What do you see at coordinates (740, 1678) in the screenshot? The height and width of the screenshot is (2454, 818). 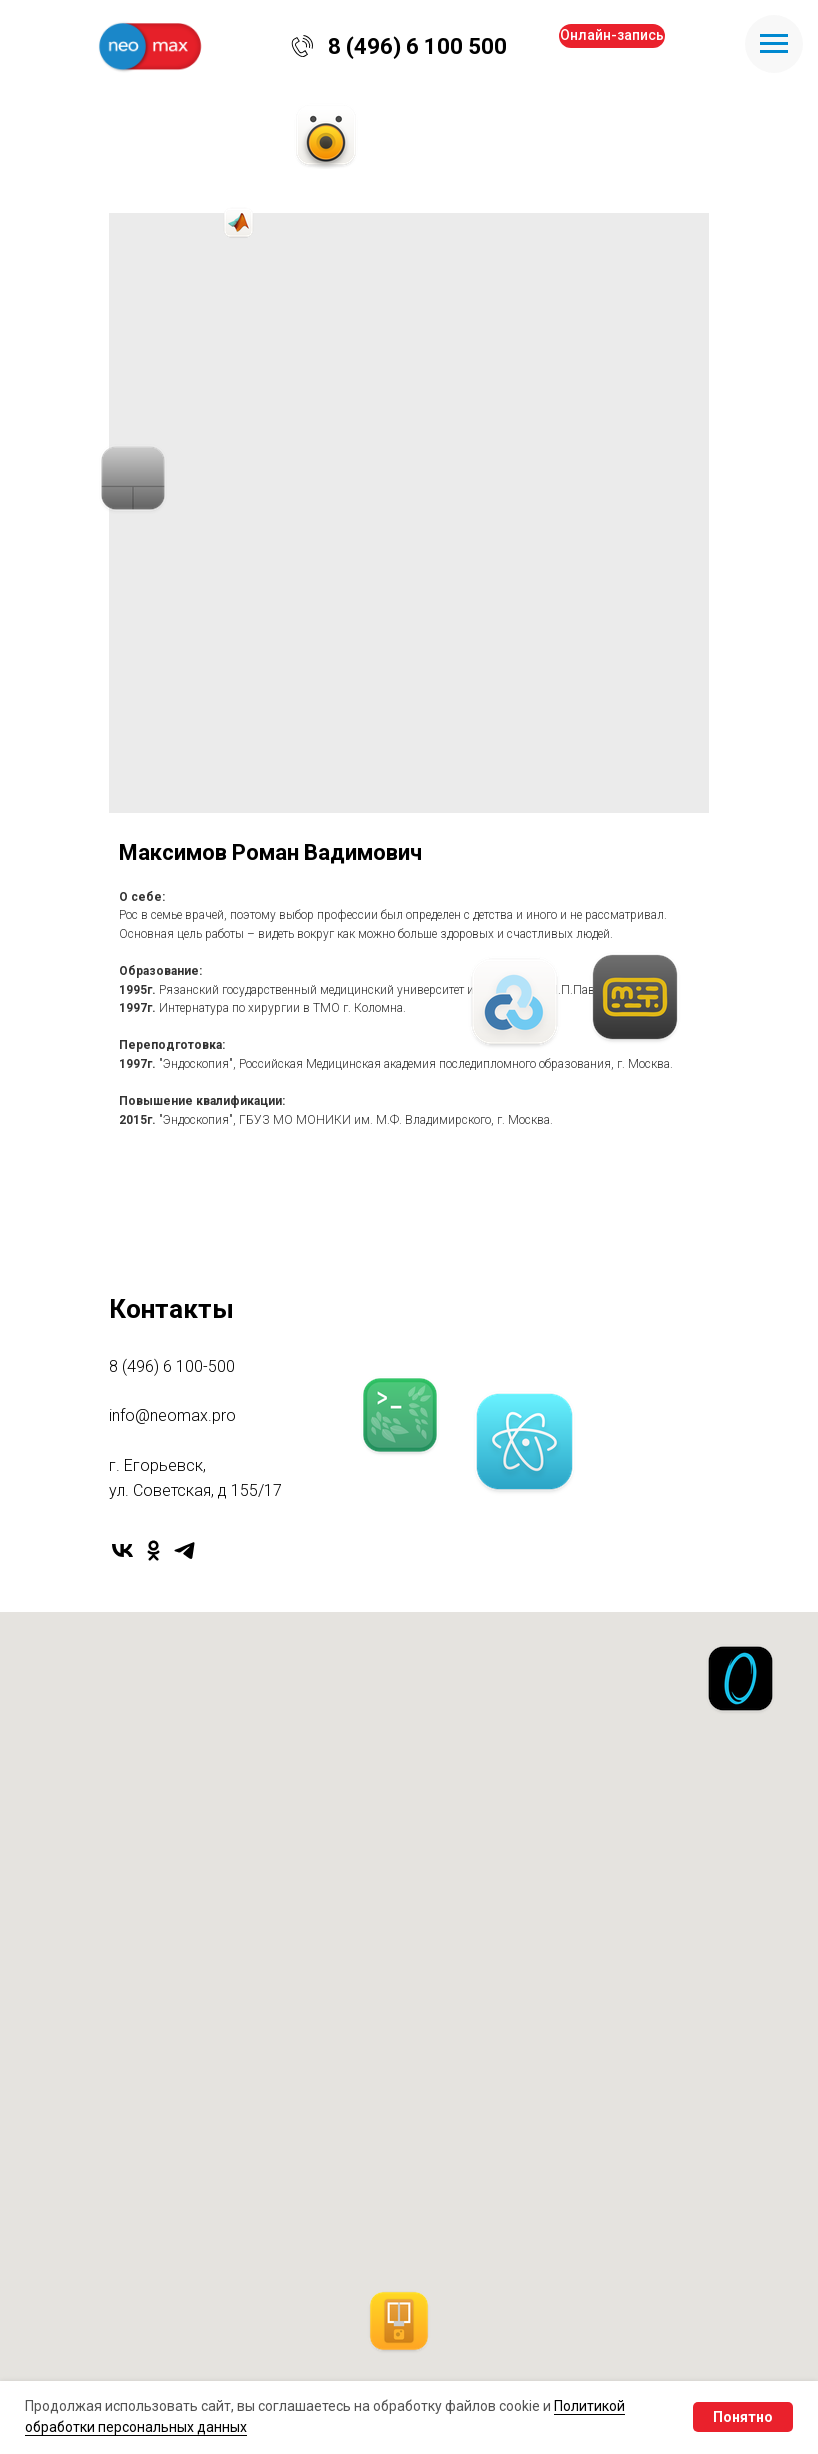 I see `open the portal app` at bounding box center [740, 1678].